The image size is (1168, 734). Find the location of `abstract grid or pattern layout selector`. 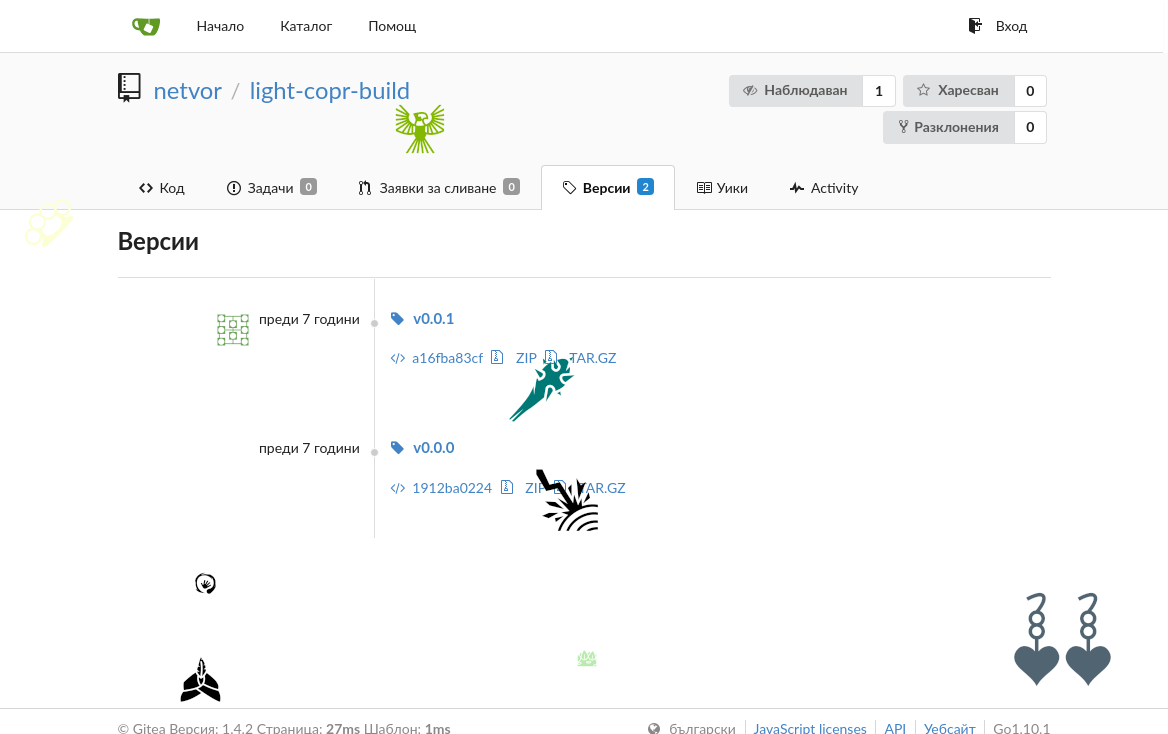

abstract grid or pattern layout selector is located at coordinates (233, 330).